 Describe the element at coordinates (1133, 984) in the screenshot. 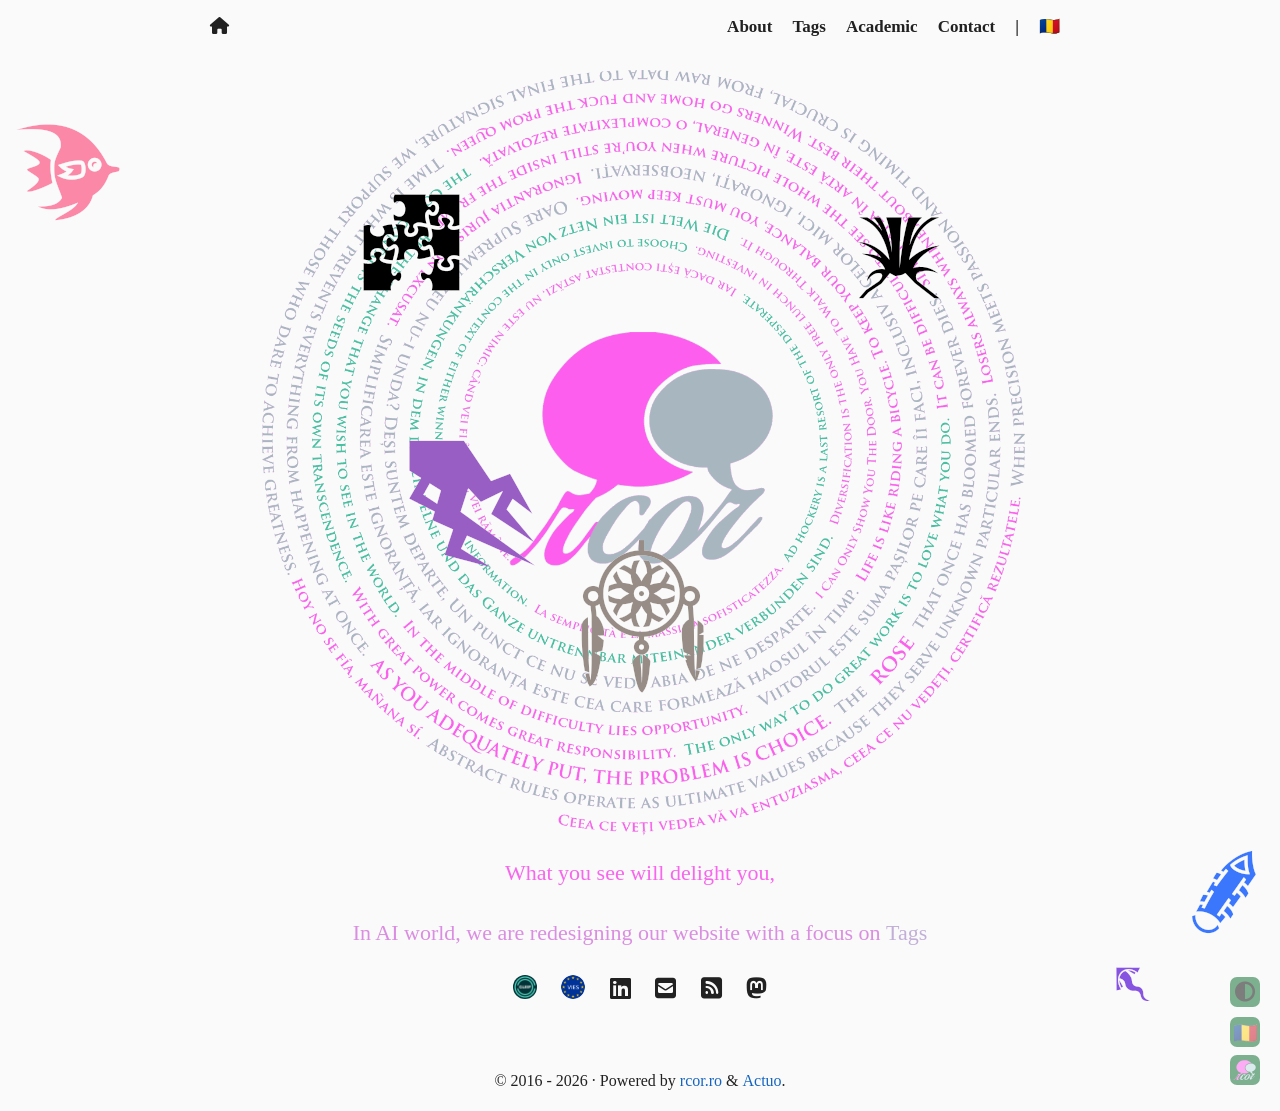

I see `reptile or lizard-themed game element` at that location.